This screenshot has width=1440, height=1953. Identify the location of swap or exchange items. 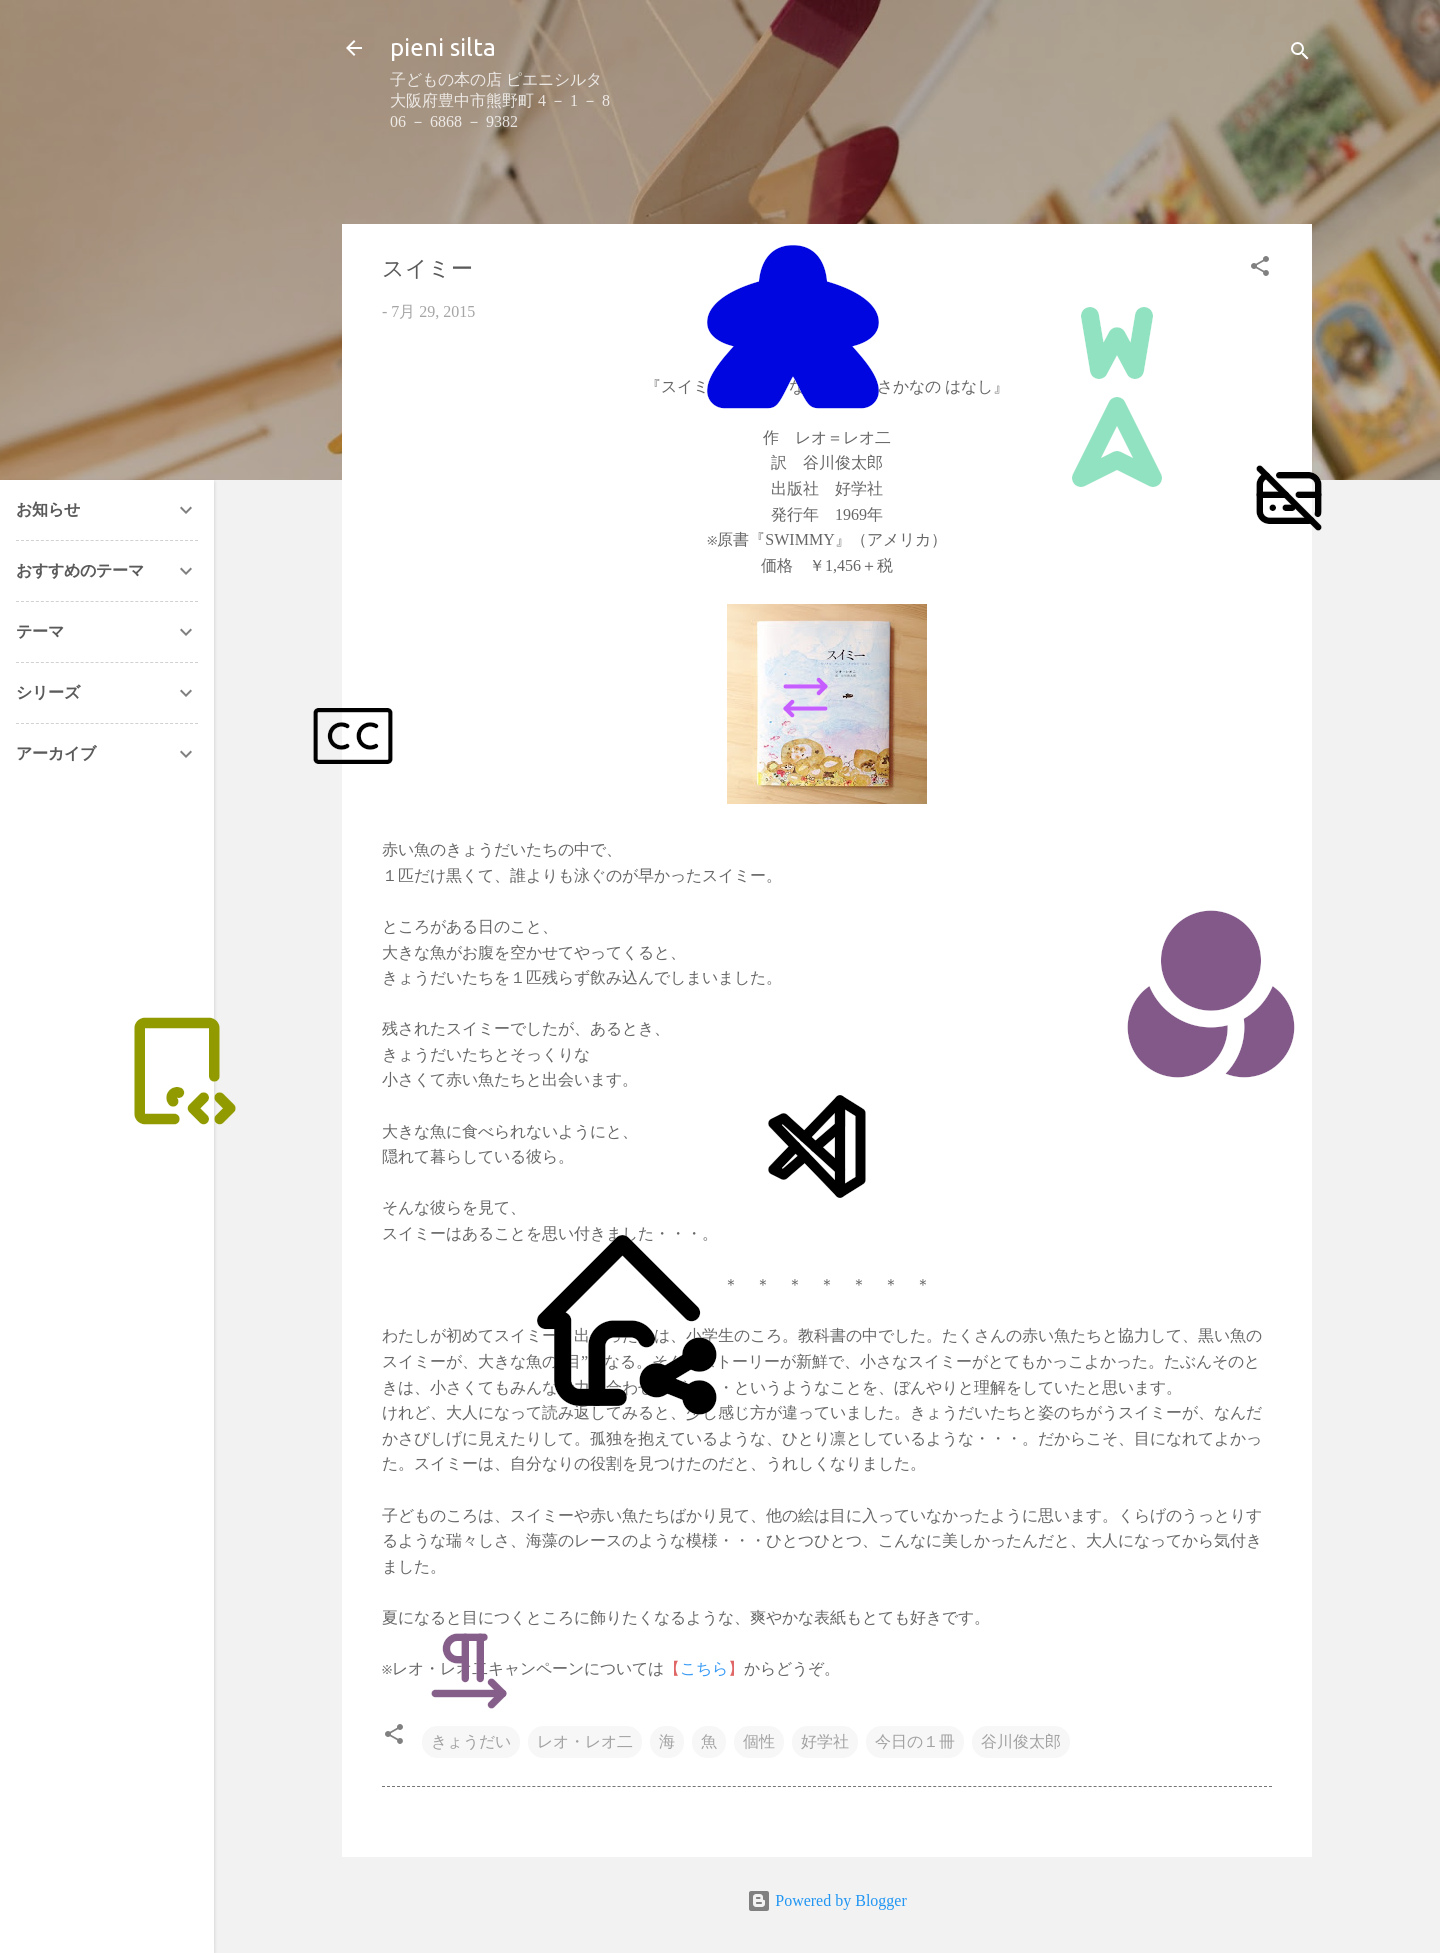
(805, 697).